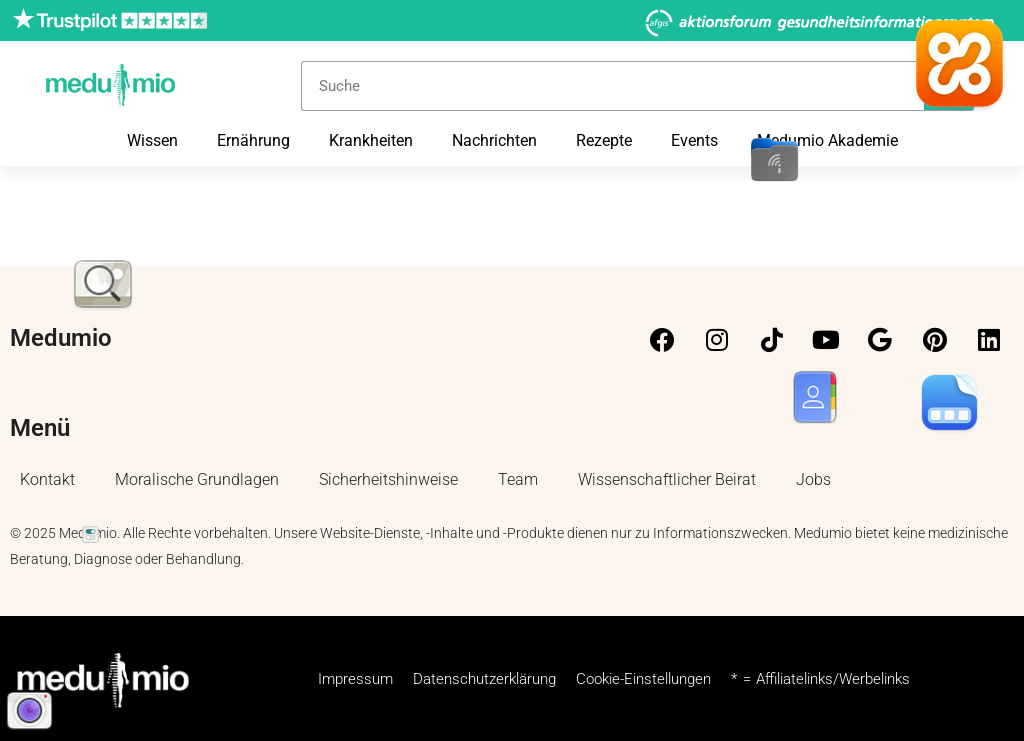 The width and height of the screenshot is (1024, 741). I want to click on open desktop app or file manager, so click(949, 402).